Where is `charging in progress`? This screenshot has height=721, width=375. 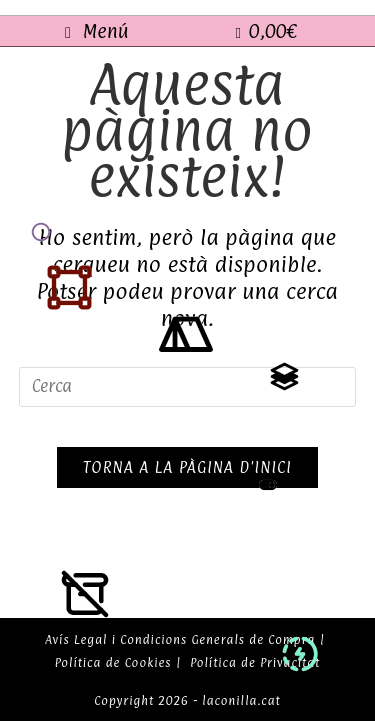
charging in progress is located at coordinates (300, 654).